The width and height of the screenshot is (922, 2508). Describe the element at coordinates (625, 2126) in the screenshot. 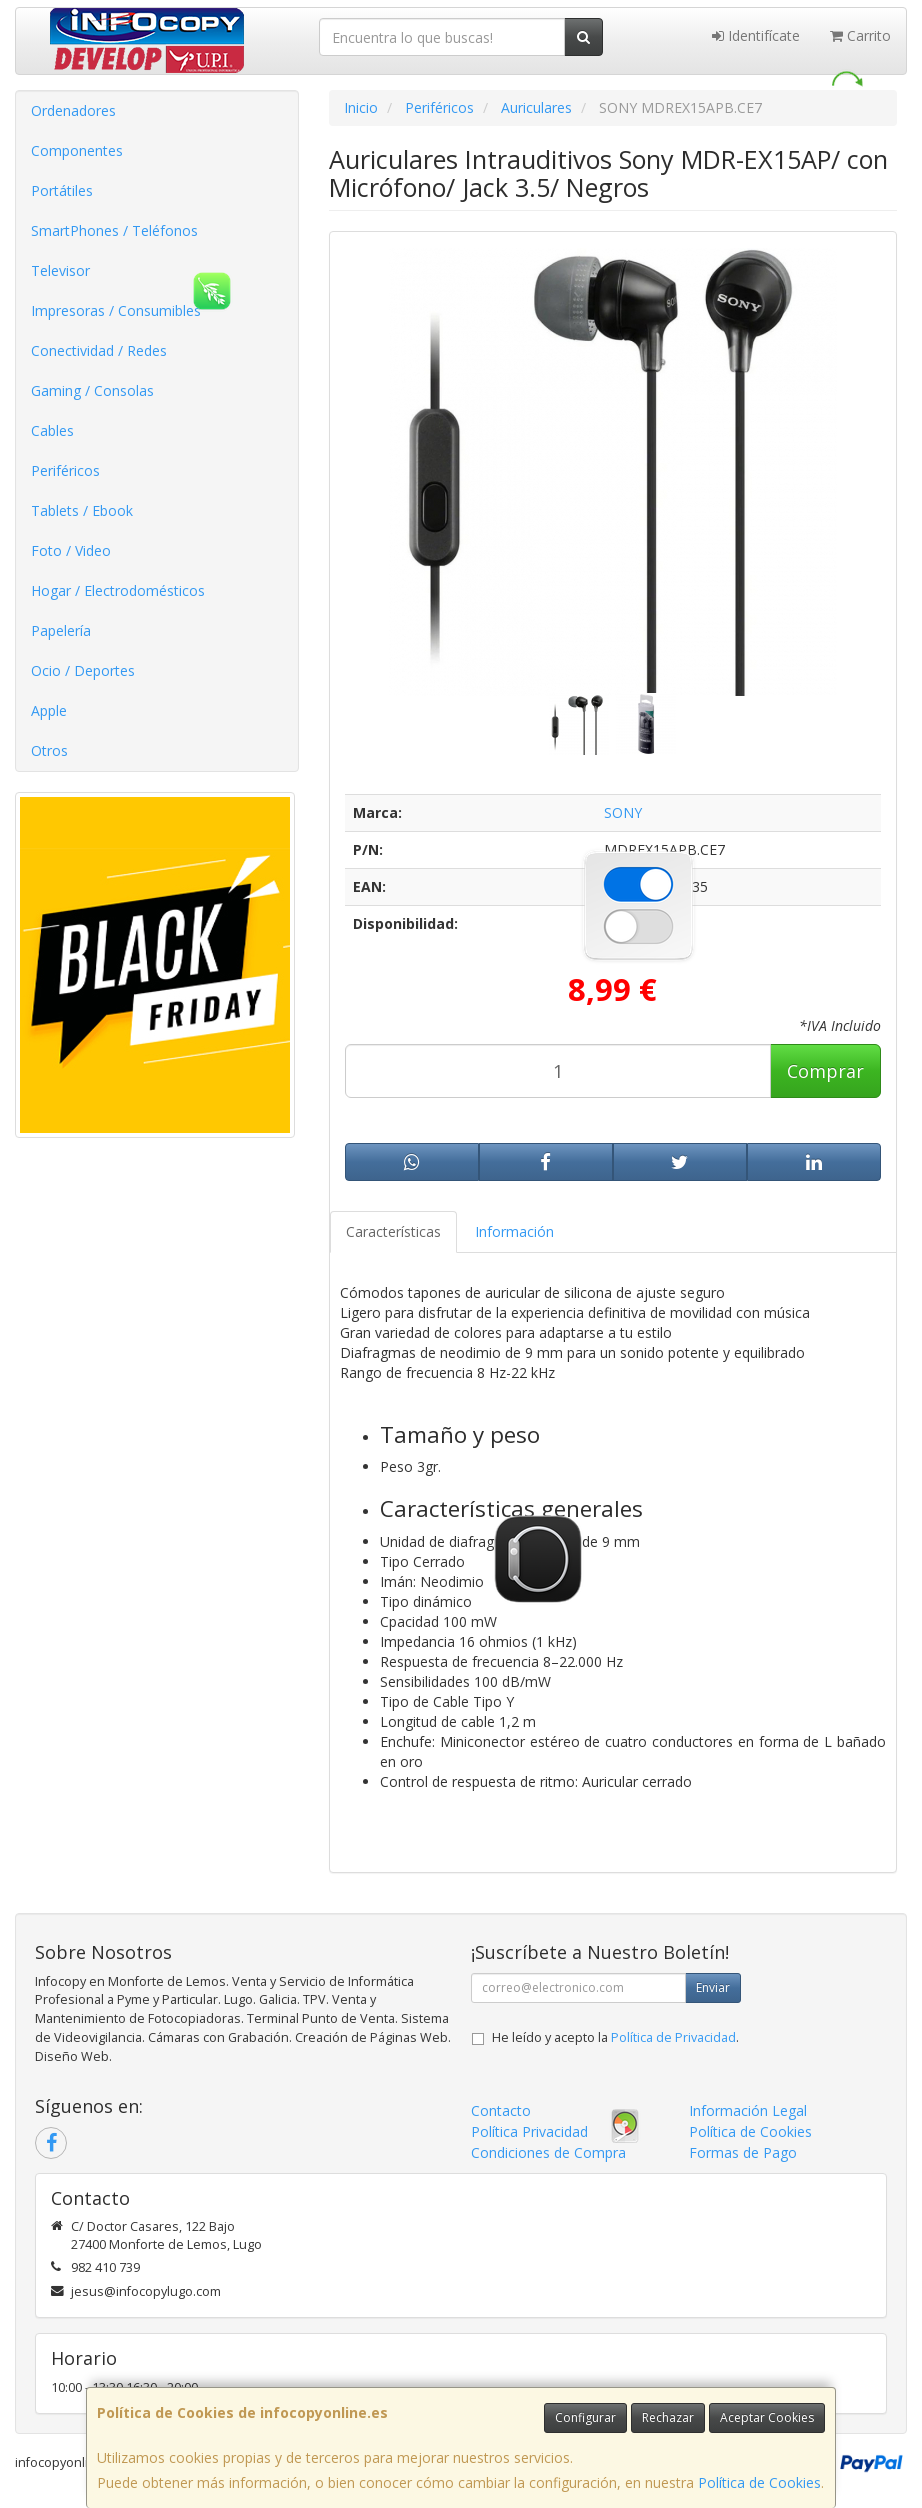

I see `open gparted disk partition manager` at that location.